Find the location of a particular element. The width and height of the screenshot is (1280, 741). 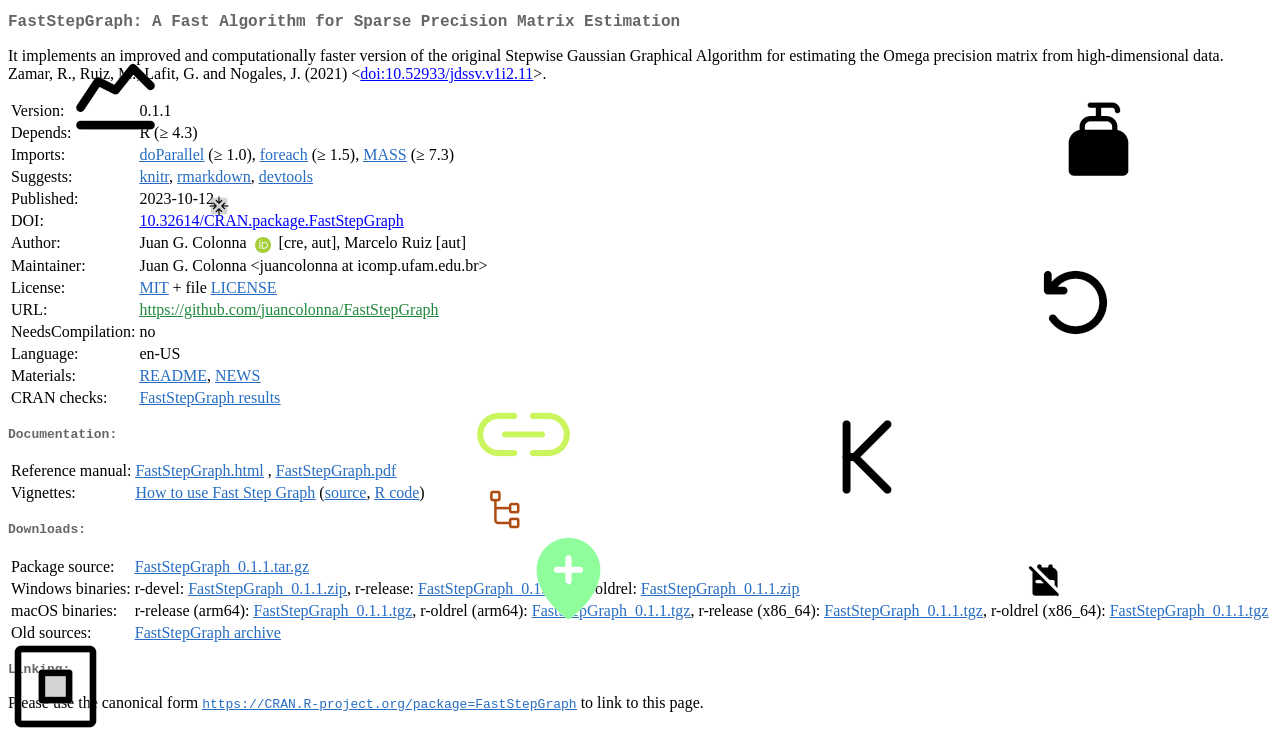

access hand washing or hygiene instructions is located at coordinates (1098, 140).